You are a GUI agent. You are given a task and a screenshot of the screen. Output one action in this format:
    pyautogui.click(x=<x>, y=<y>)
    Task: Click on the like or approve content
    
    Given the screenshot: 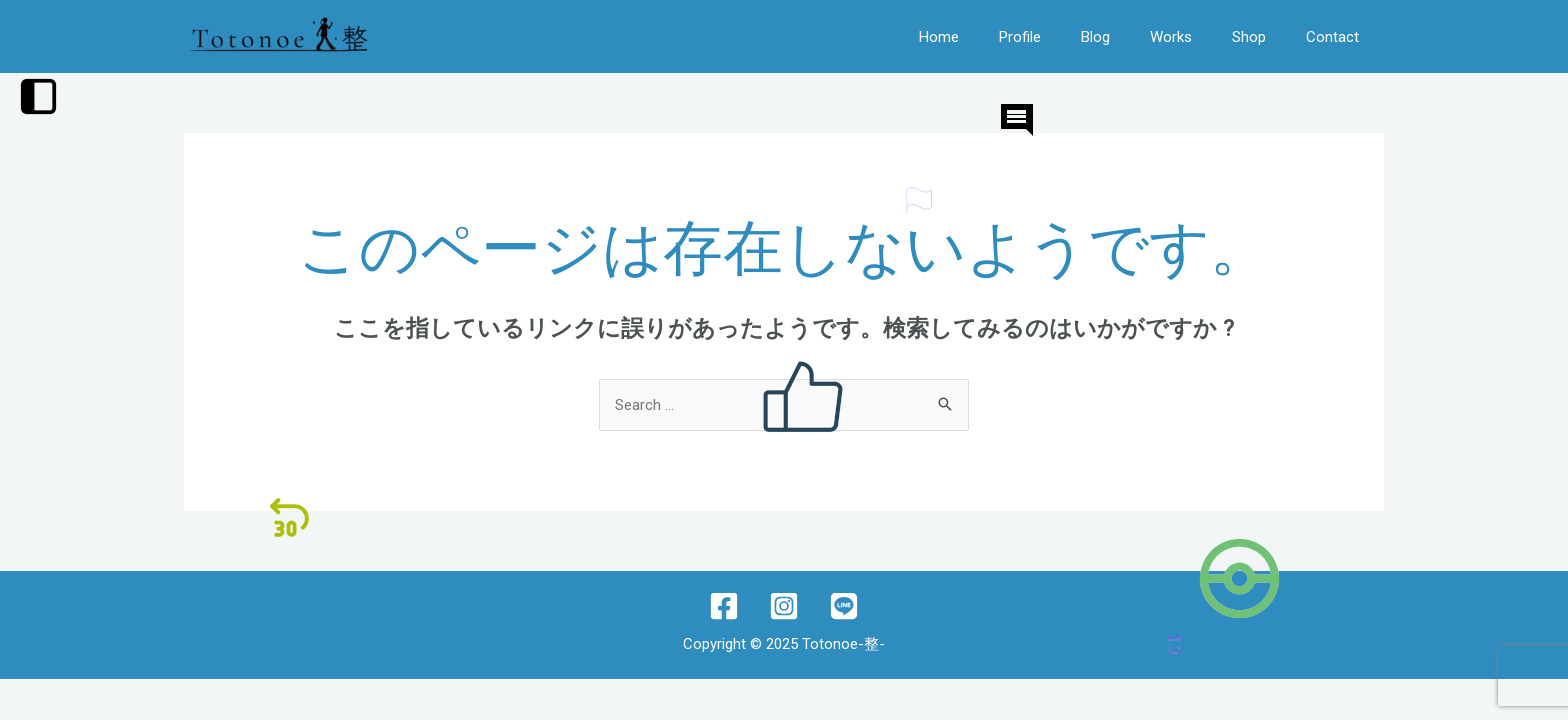 What is the action you would take?
    pyautogui.click(x=803, y=401)
    